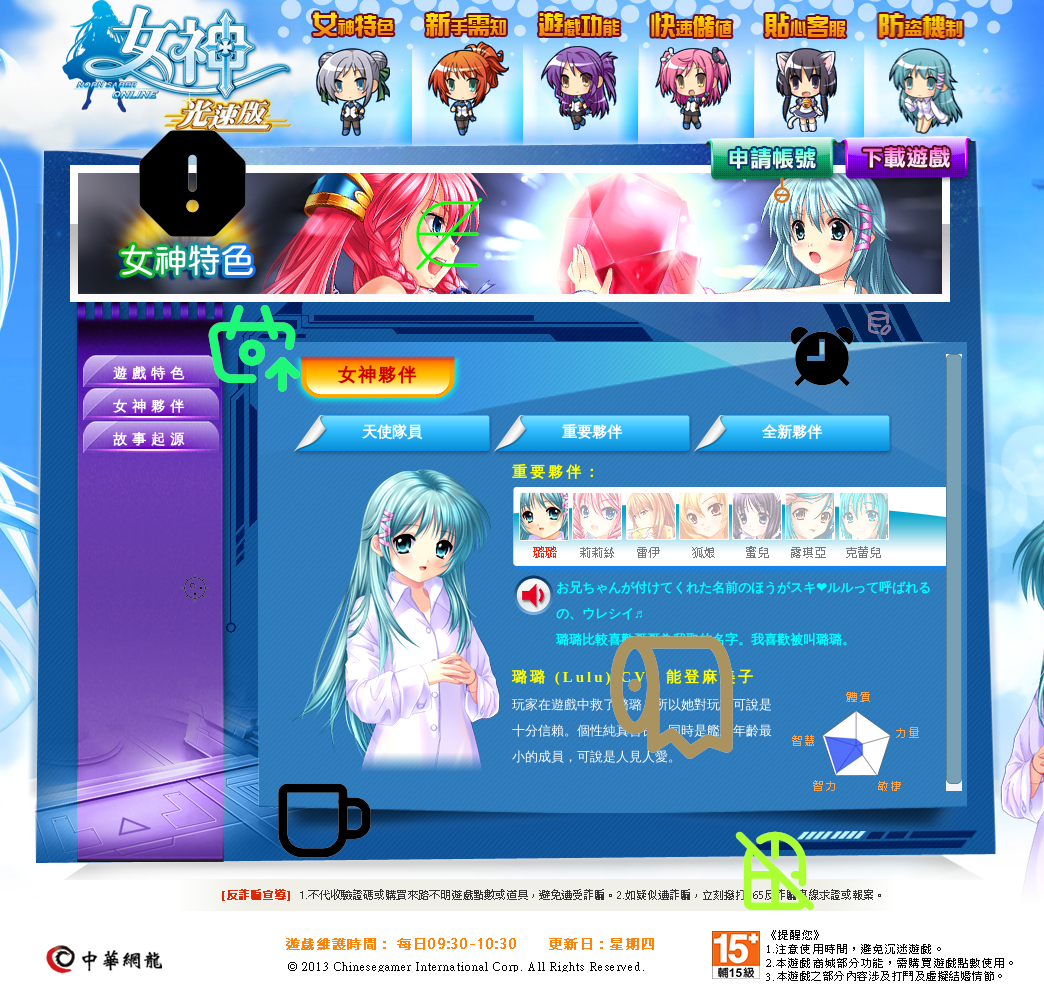  What do you see at coordinates (782, 191) in the screenshot?
I see `select genderless or non-binary gender option` at bounding box center [782, 191].